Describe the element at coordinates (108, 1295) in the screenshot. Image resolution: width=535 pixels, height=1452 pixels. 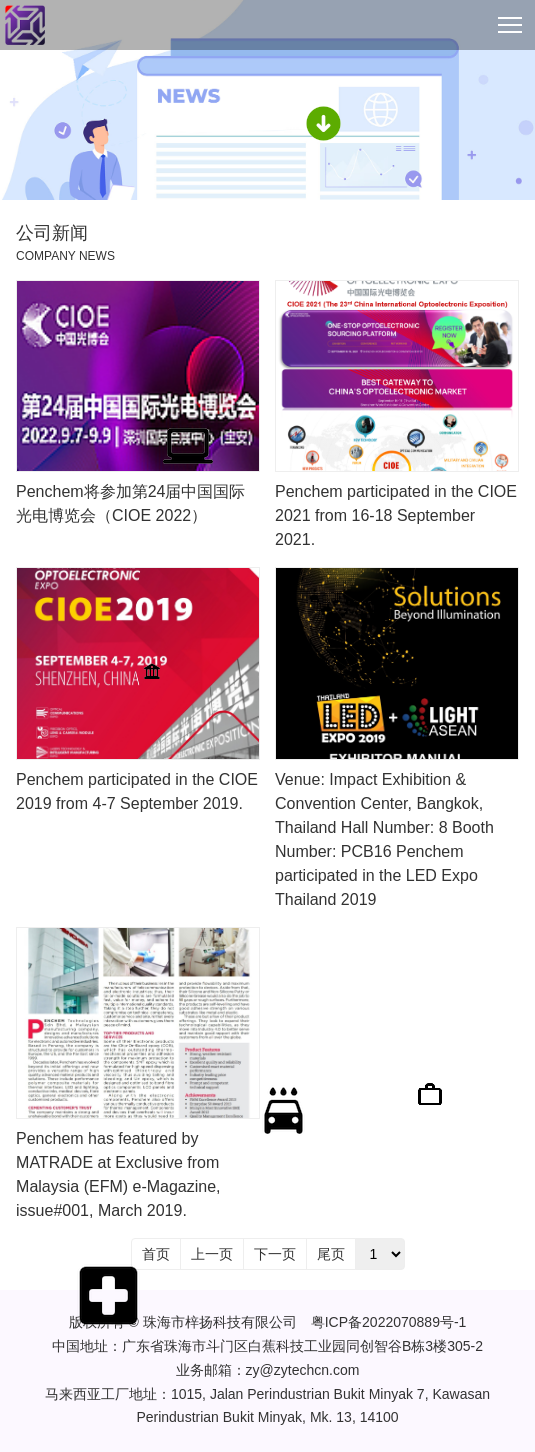
I see `find nearby hospitals or medical facilities` at that location.